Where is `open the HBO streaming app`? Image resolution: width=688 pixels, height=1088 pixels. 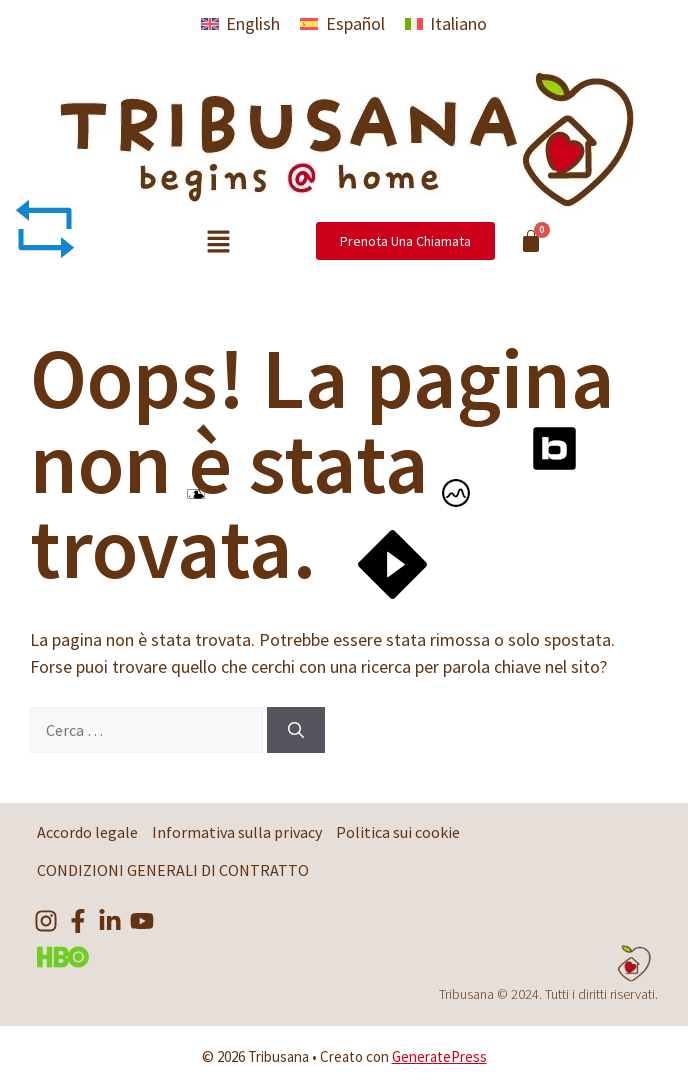
open the HBO streaming app is located at coordinates (63, 957).